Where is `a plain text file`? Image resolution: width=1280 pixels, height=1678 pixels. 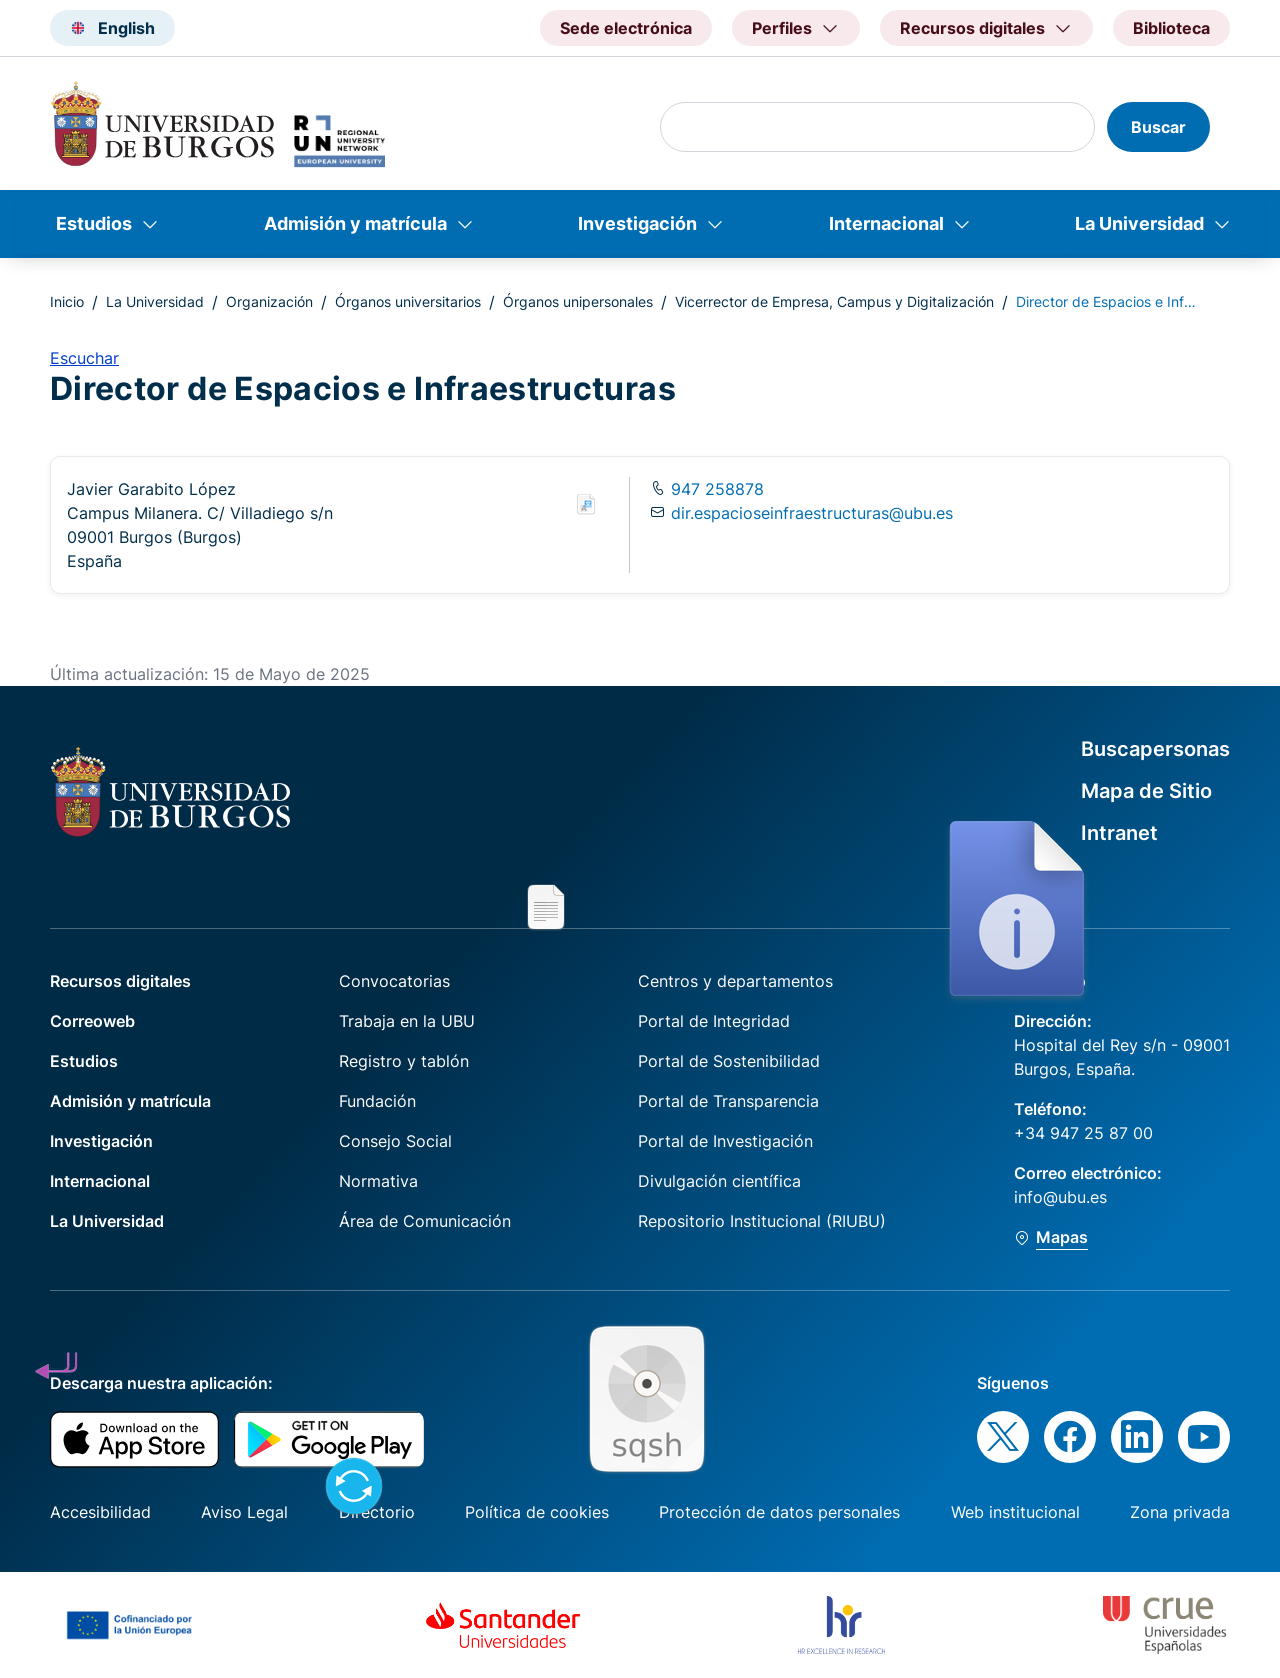 a plain text file is located at coordinates (546, 907).